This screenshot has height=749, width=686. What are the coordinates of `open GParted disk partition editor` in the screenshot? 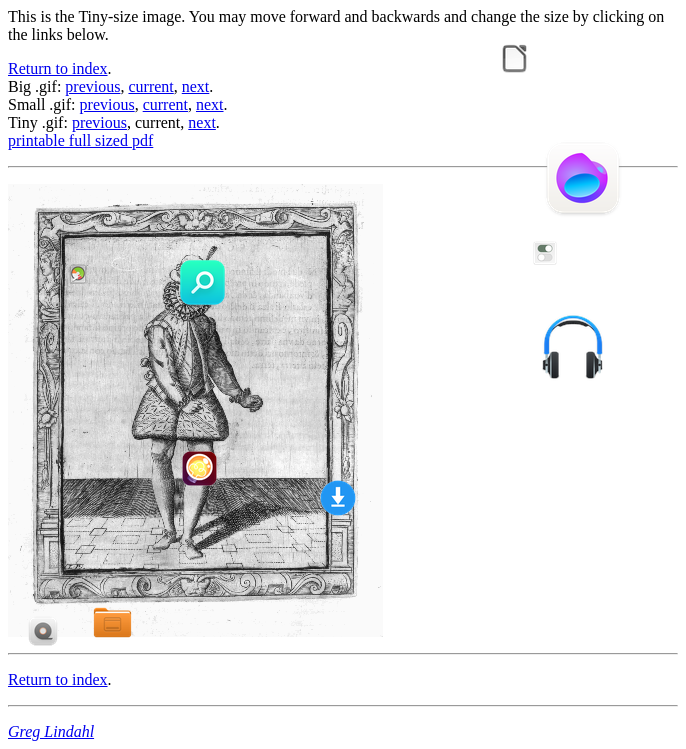 It's located at (78, 274).